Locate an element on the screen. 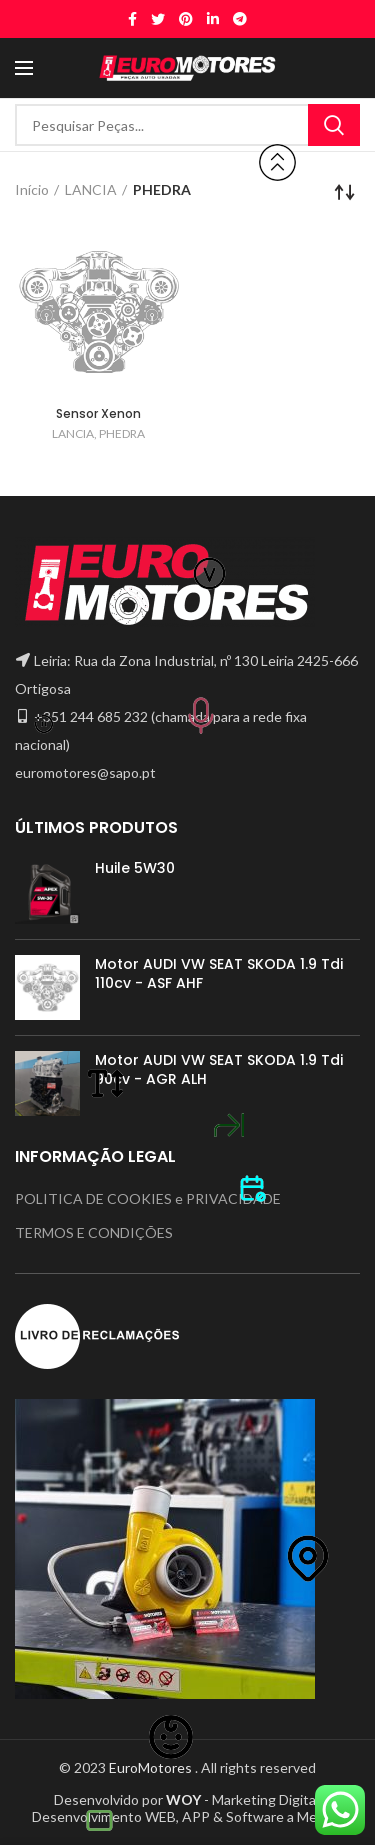  adjust text height or line spacing is located at coordinates (105, 1083).